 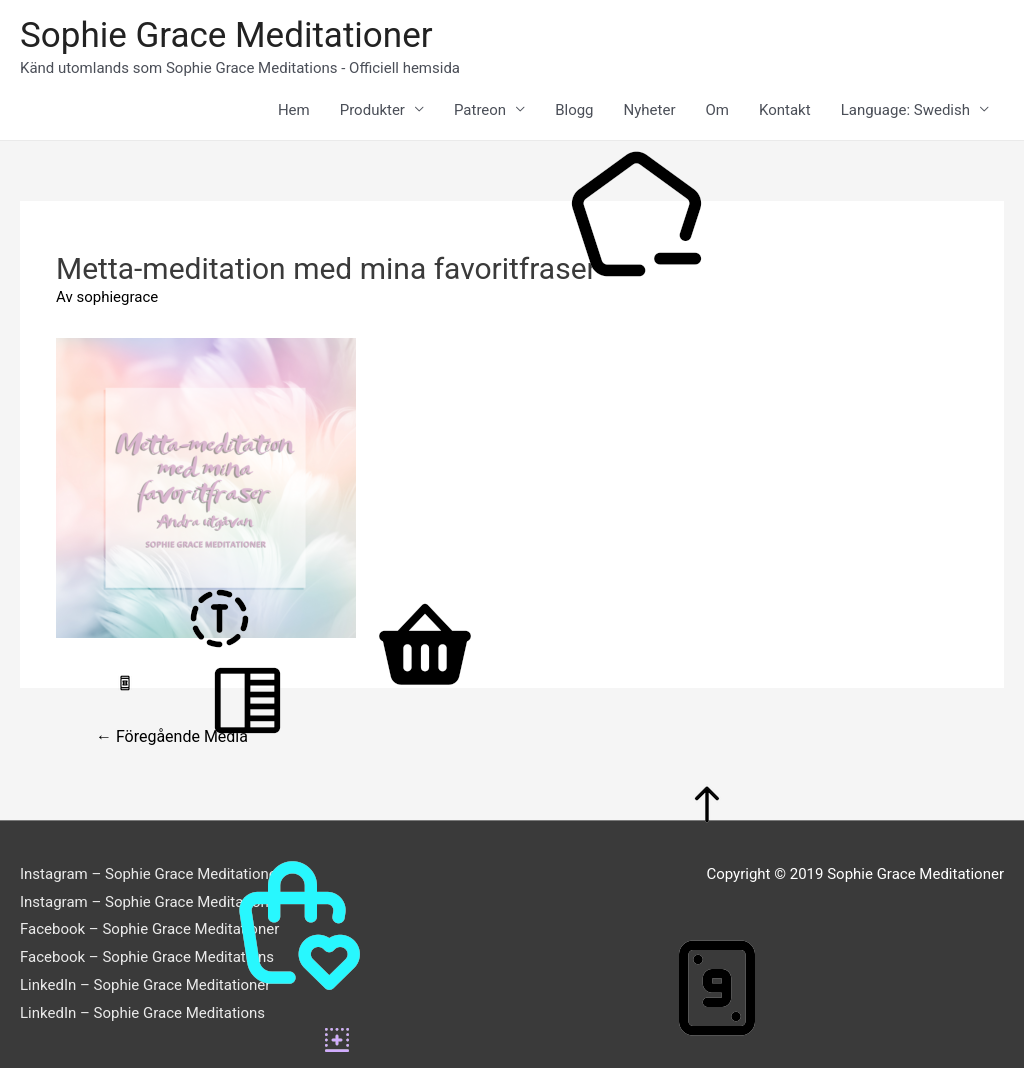 What do you see at coordinates (292, 922) in the screenshot?
I see `view your wishlist or saved items` at bounding box center [292, 922].